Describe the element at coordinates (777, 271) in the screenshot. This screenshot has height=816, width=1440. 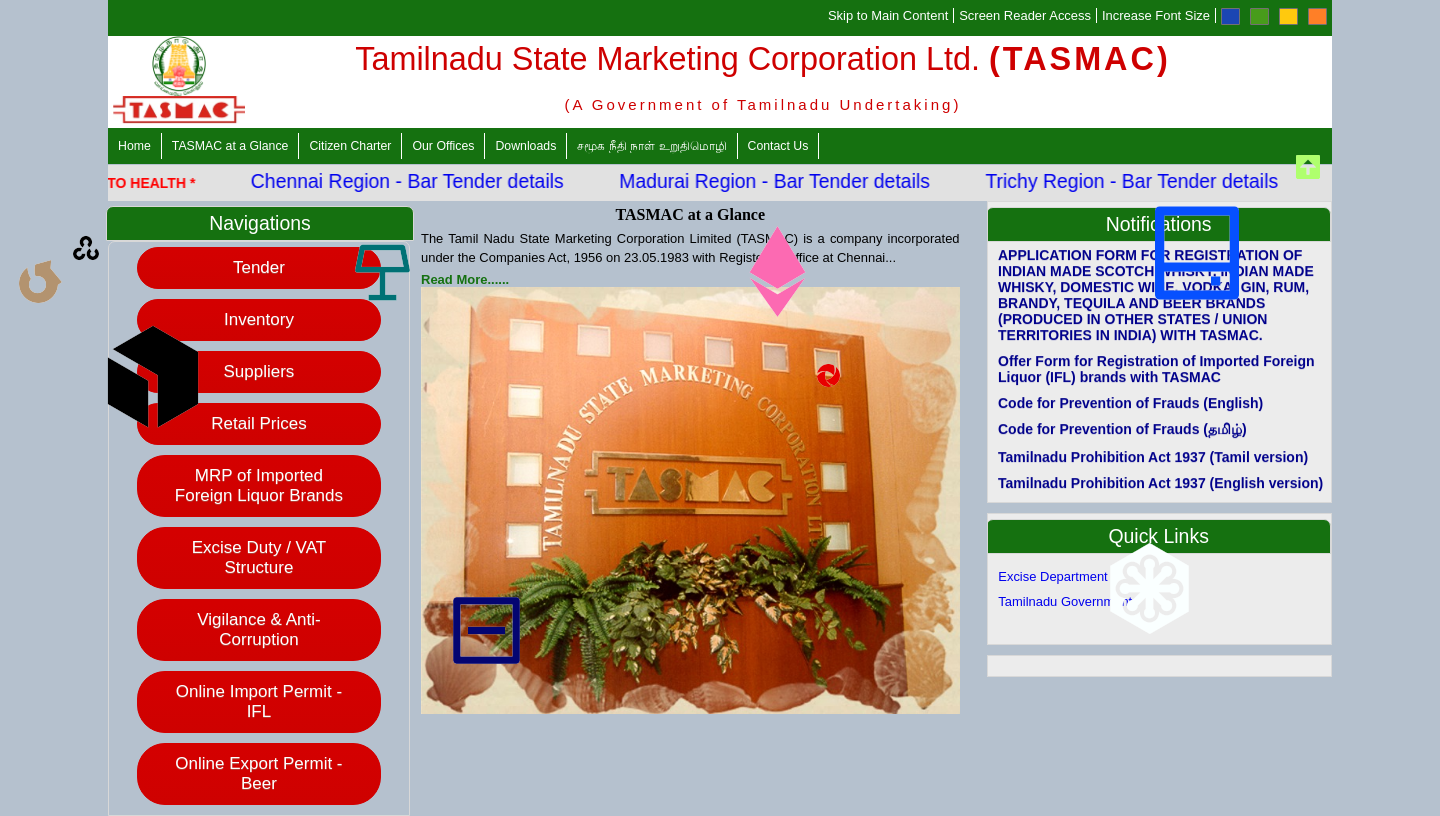
I see `Ethereum cryptocurrency logo` at that location.